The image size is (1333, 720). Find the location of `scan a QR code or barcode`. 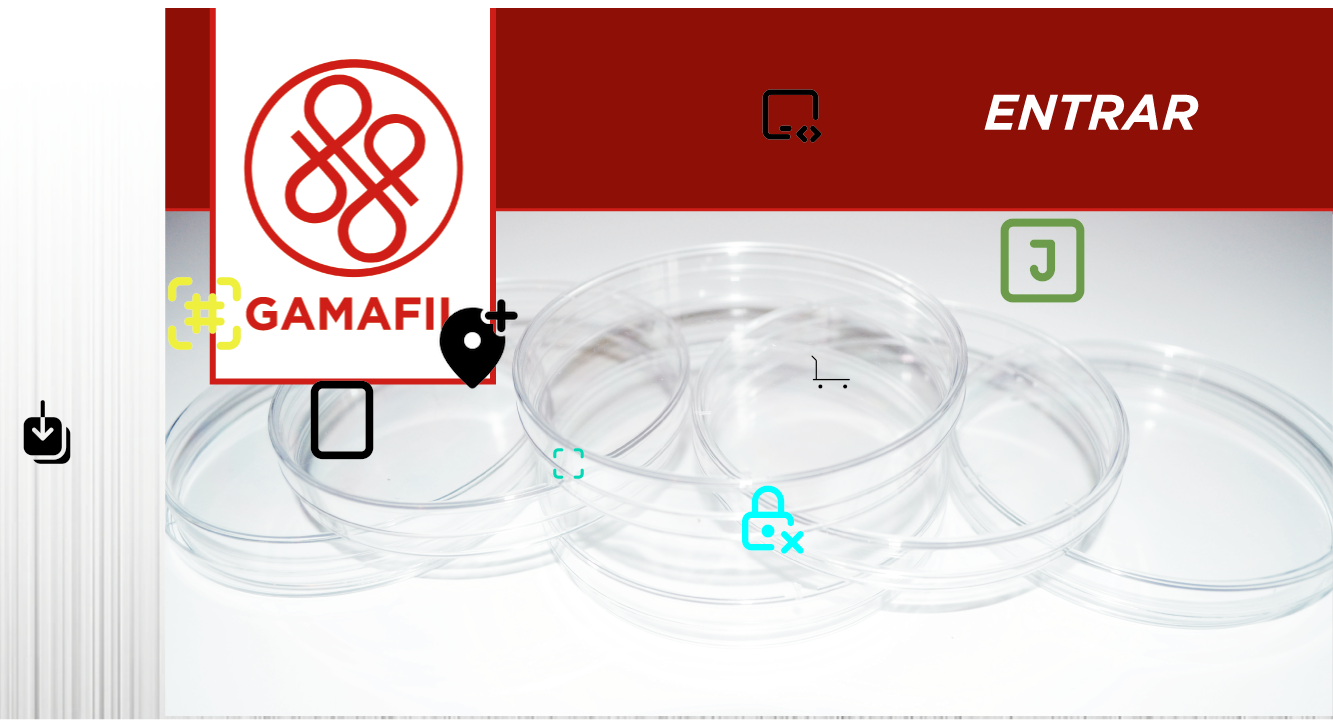

scan a QR code or barcode is located at coordinates (204, 313).